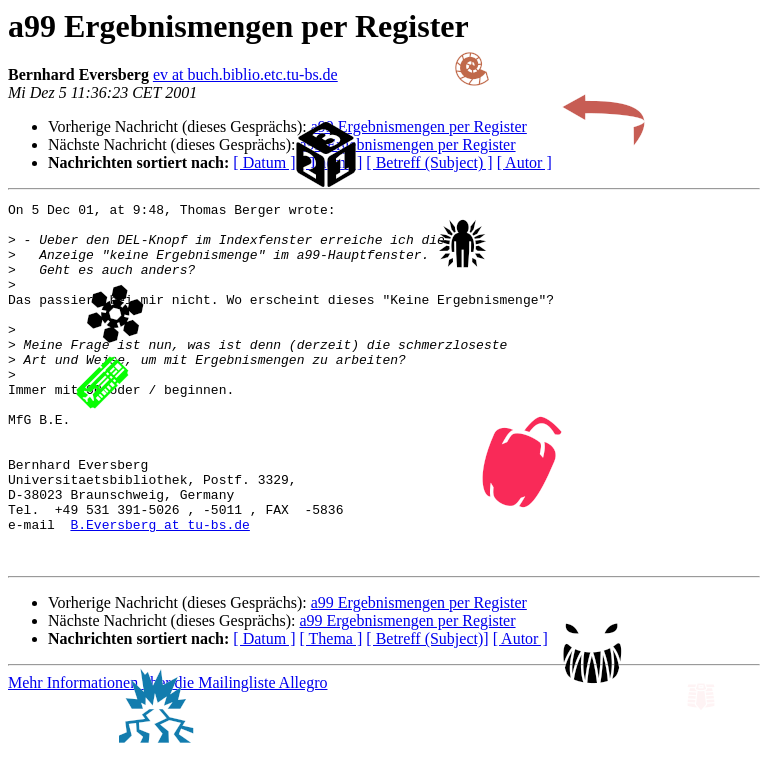 The image size is (768, 772). What do you see at coordinates (326, 155) in the screenshot?
I see `roll dice or randomize selection` at bounding box center [326, 155].